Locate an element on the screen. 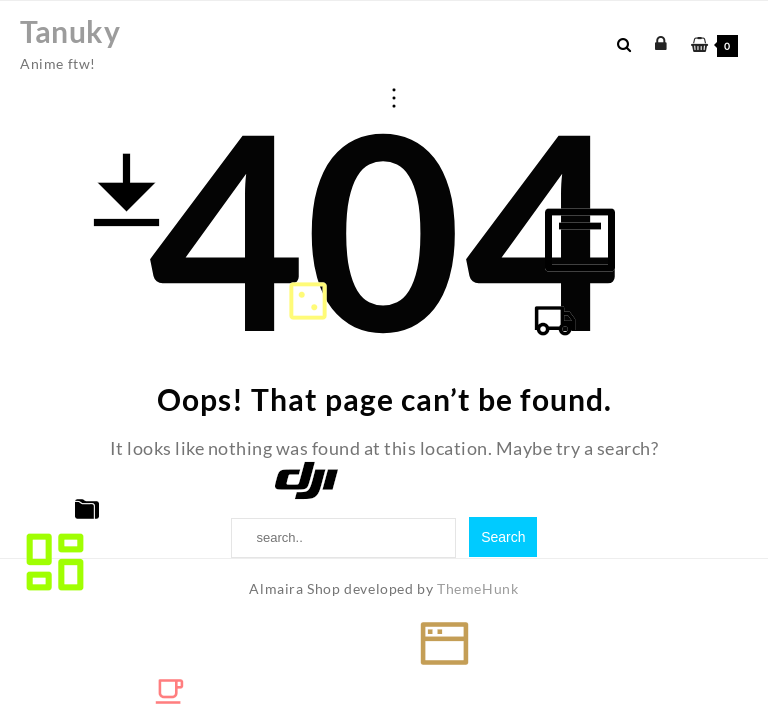  access the dashboard is located at coordinates (55, 562).